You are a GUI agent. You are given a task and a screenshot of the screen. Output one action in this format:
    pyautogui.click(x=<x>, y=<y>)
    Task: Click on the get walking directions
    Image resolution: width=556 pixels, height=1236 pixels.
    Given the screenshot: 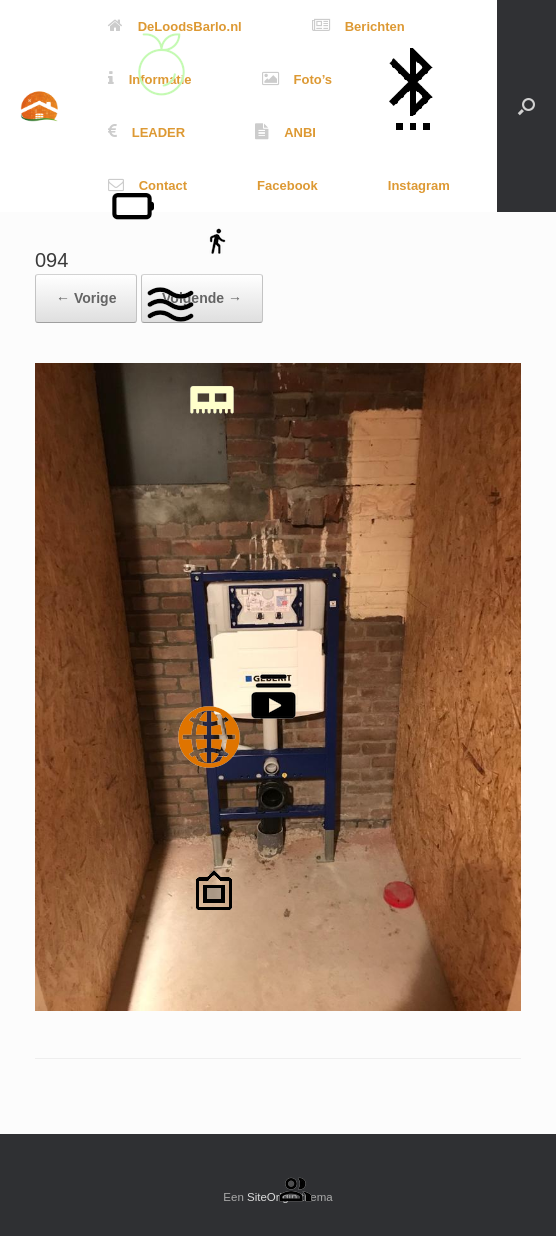 What is the action you would take?
    pyautogui.click(x=217, y=241)
    